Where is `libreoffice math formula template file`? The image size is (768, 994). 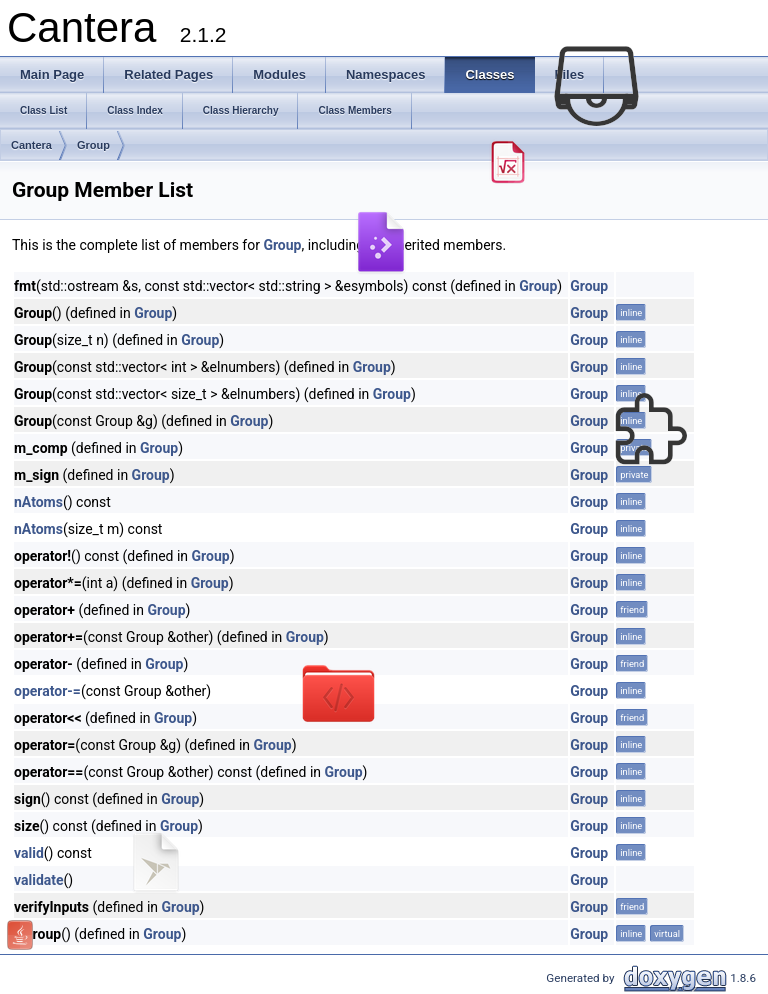 libreoffice math formula template file is located at coordinates (508, 162).